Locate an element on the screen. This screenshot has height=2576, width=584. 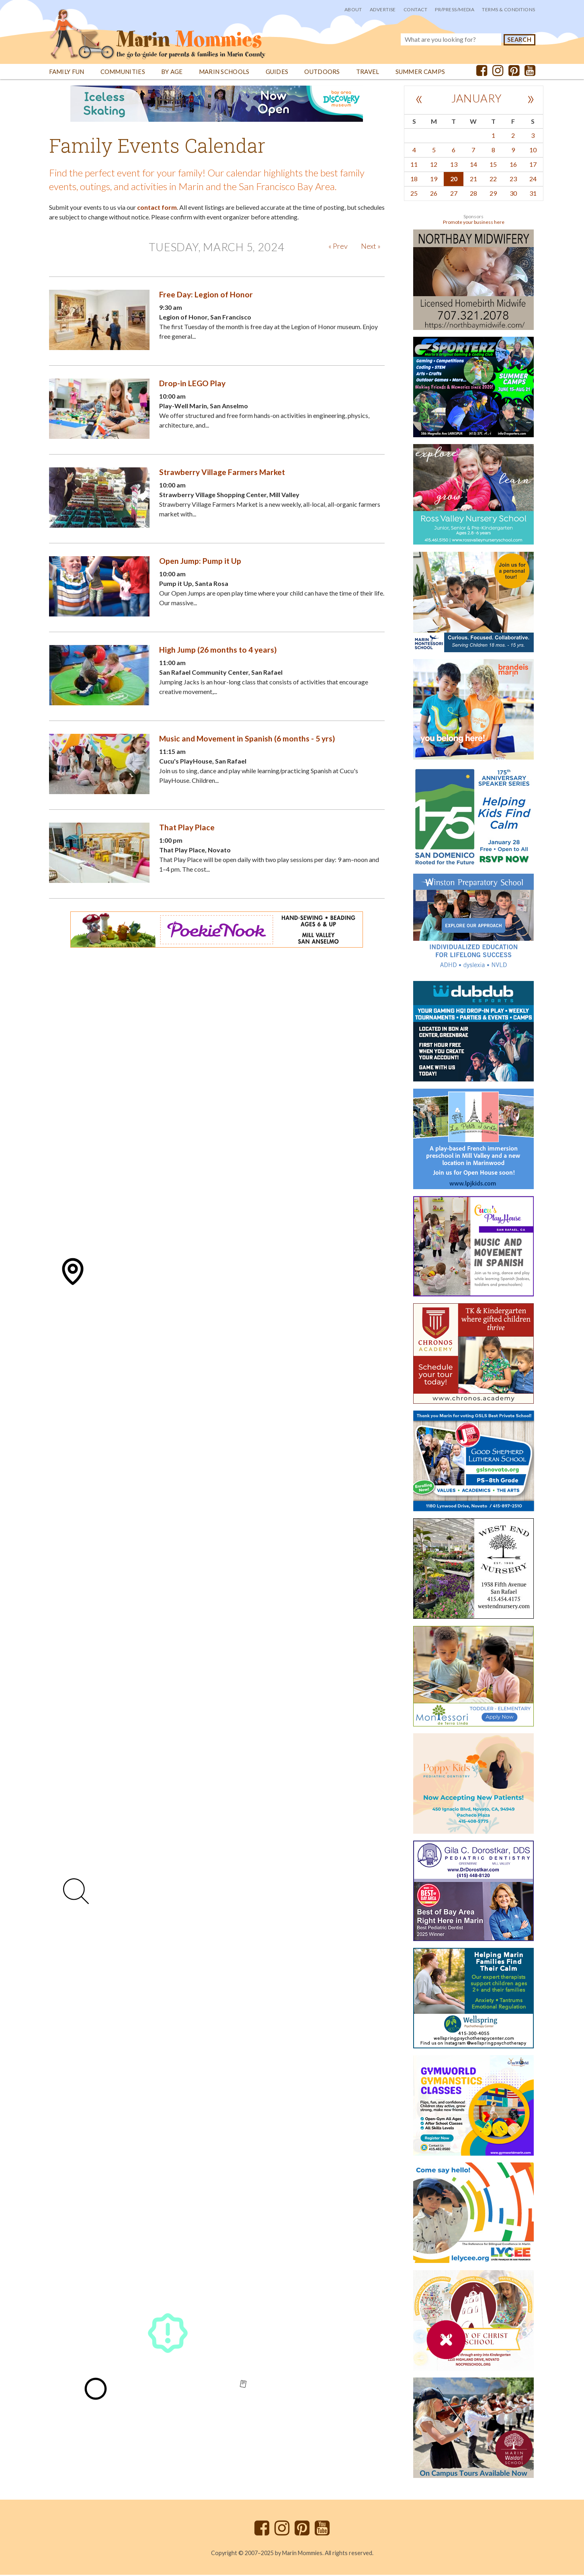
close or dismiss a dialog is located at coordinates (446, 2340).